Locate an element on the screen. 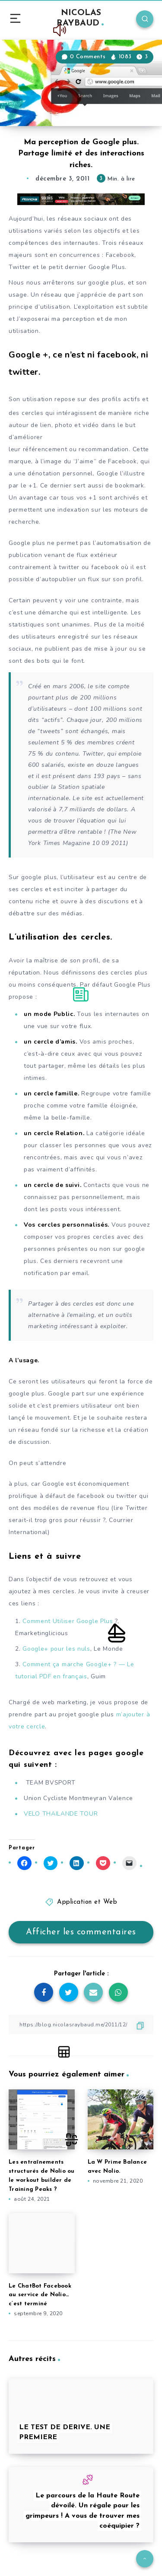 Image resolution: width=162 pixels, height=2576 pixels. align selected objects to horizontal center is located at coordinates (71, 2139).